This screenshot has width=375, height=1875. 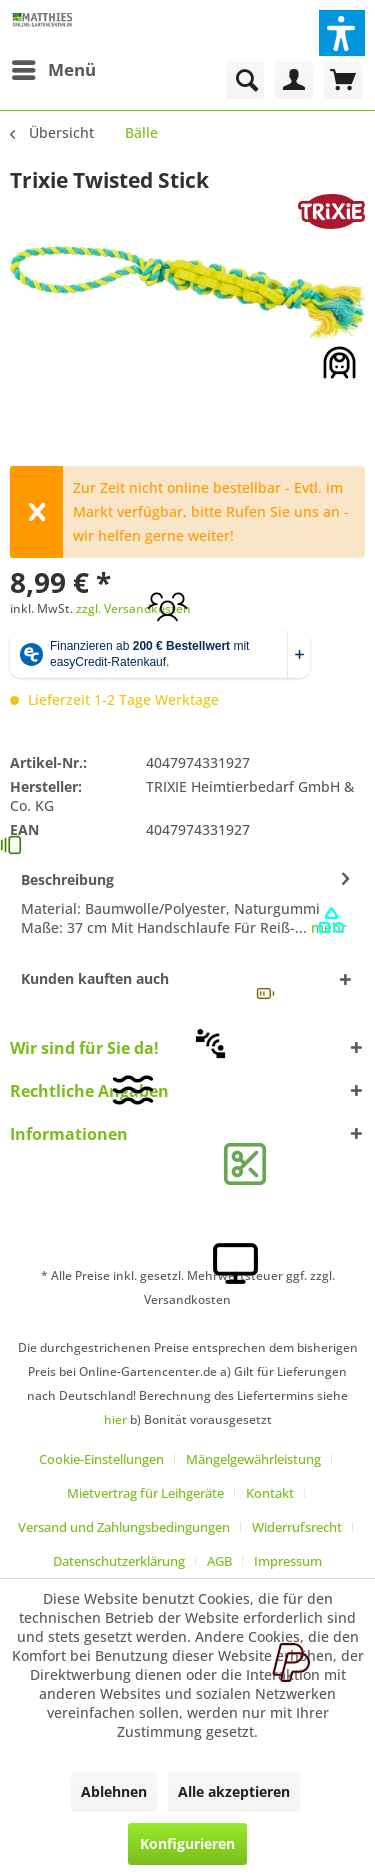 I want to click on view the last image in a horizontal gallery, so click(x=11, y=845).